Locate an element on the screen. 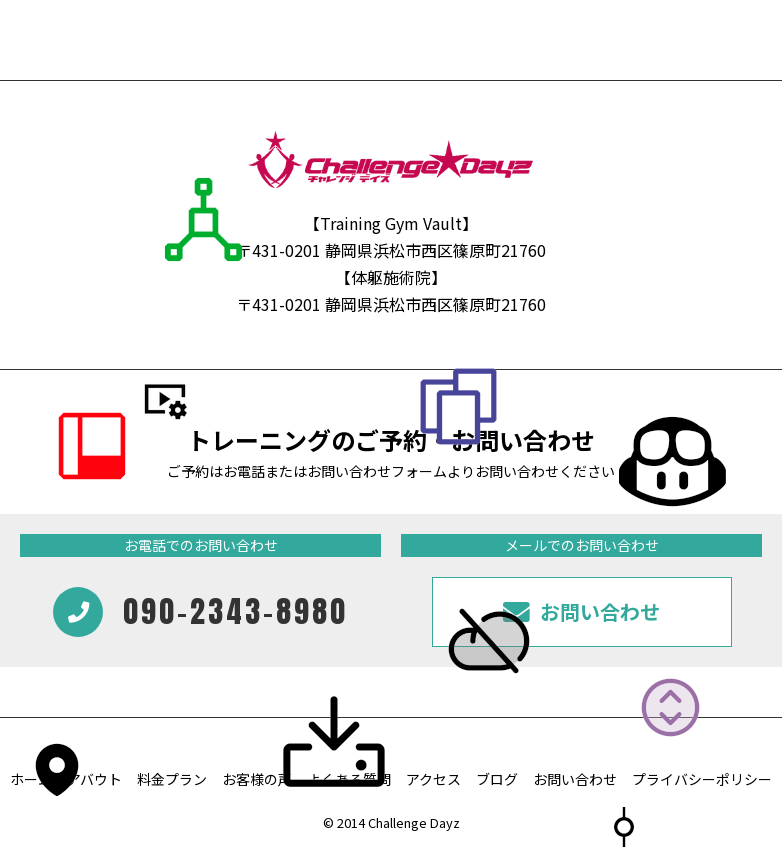 Image resolution: width=782 pixels, height=859 pixels. access GitHub Copilot AI assistant is located at coordinates (672, 461).